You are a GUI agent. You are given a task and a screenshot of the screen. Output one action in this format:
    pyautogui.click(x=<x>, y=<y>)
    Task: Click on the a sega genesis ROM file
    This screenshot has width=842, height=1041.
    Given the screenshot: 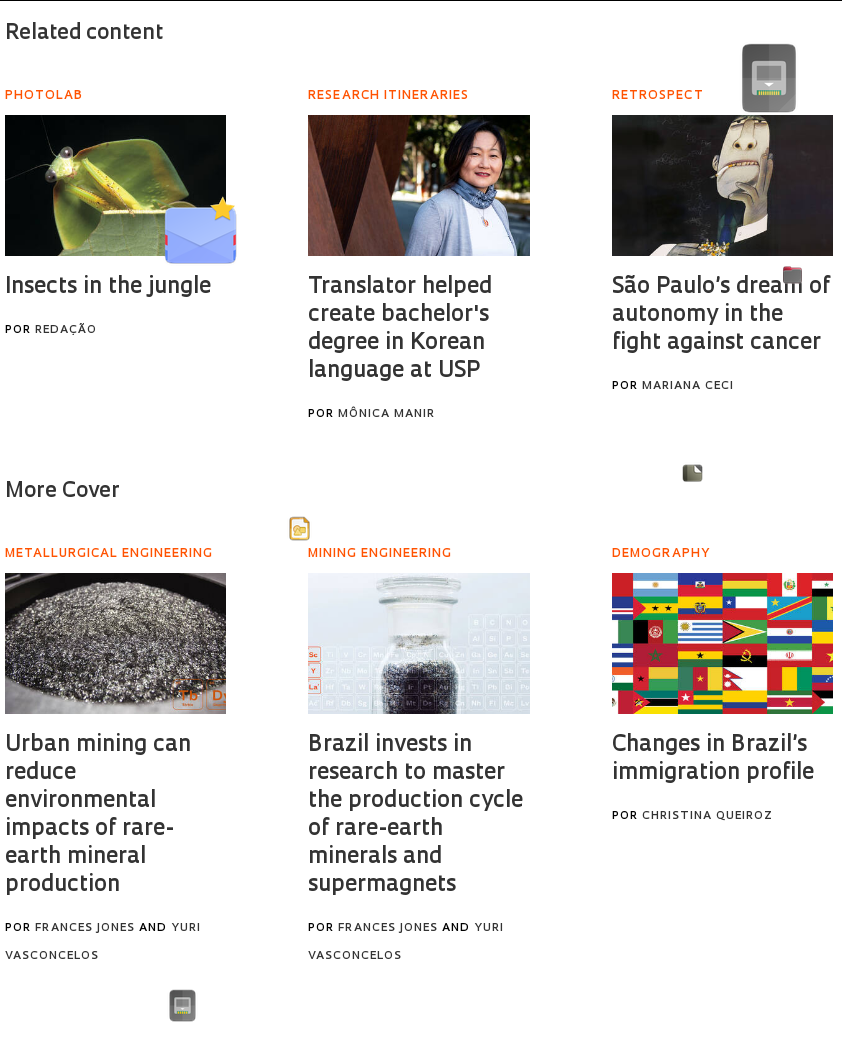 What is the action you would take?
    pyautogui.click(x=182, y=1005)
    